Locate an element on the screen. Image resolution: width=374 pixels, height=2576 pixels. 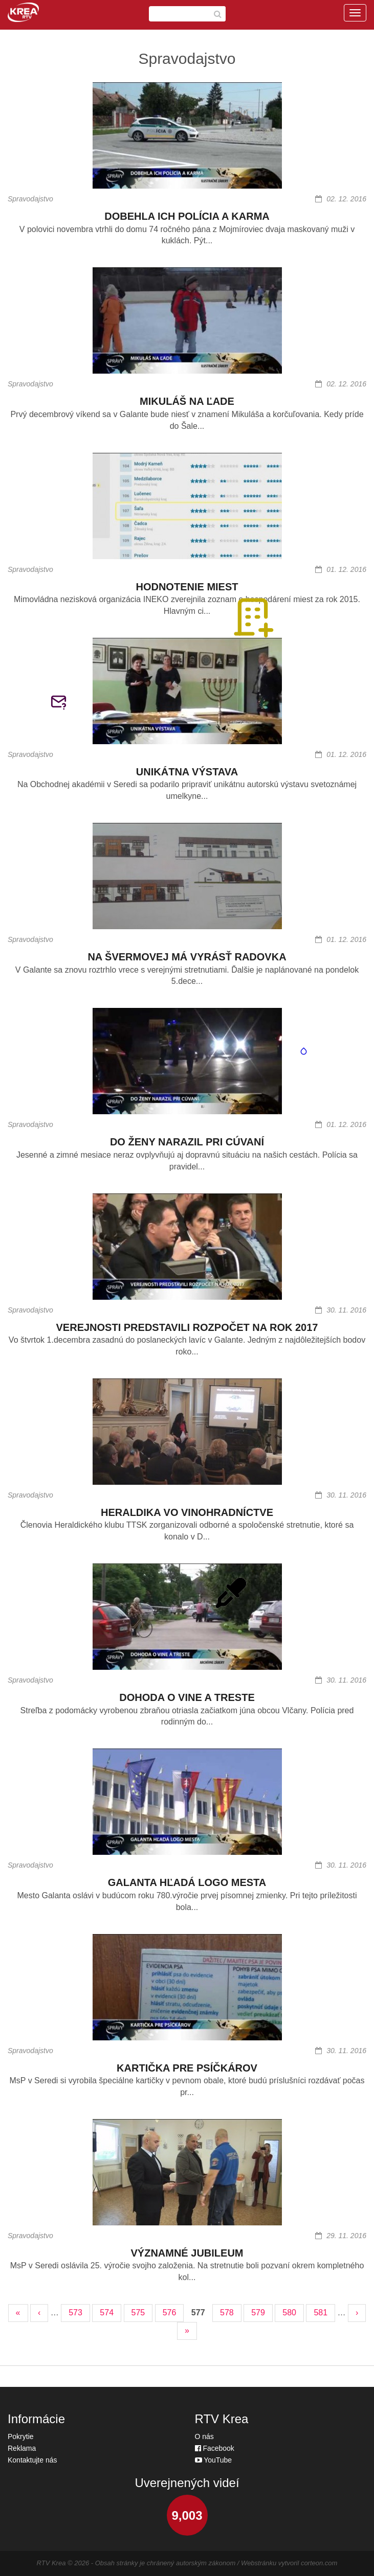
email help or support is located at coordinates (58, 701).